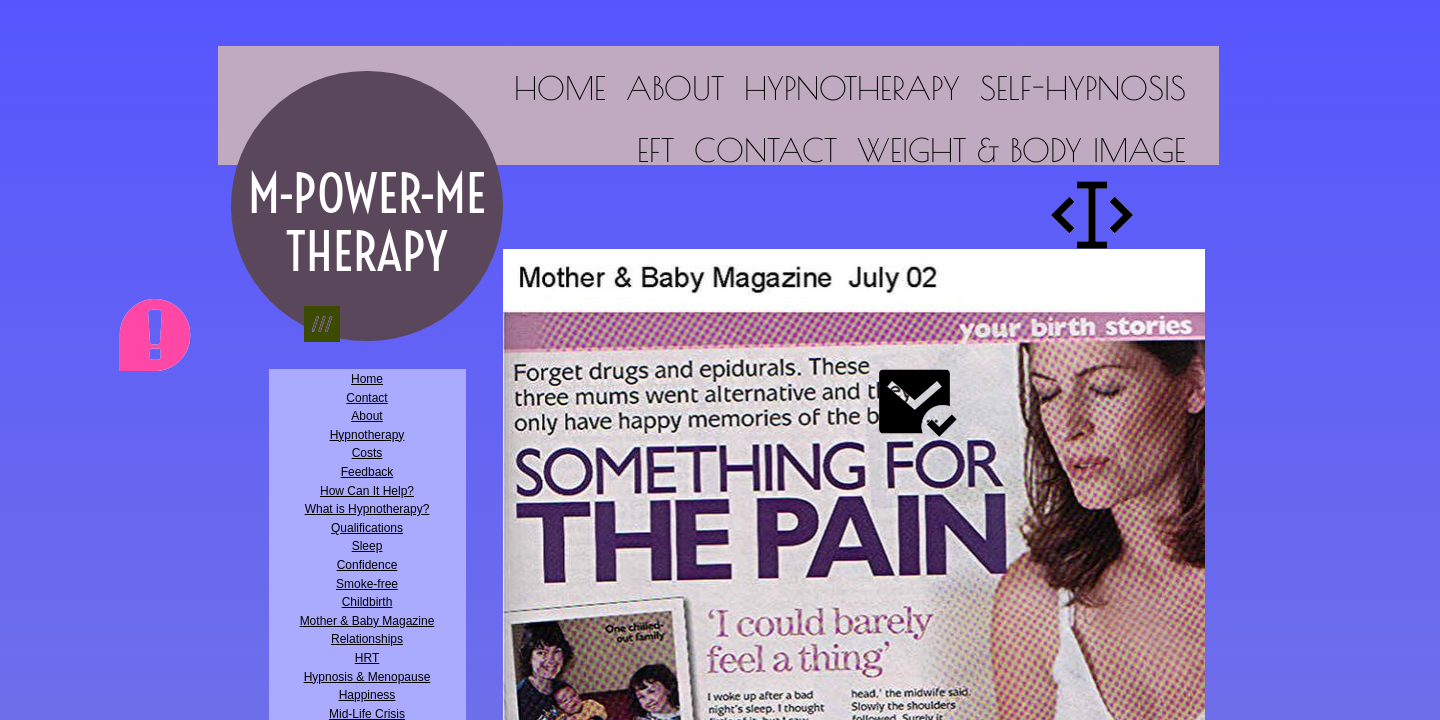  I want to click on email successfully sent or delivered, so click(914, 401).